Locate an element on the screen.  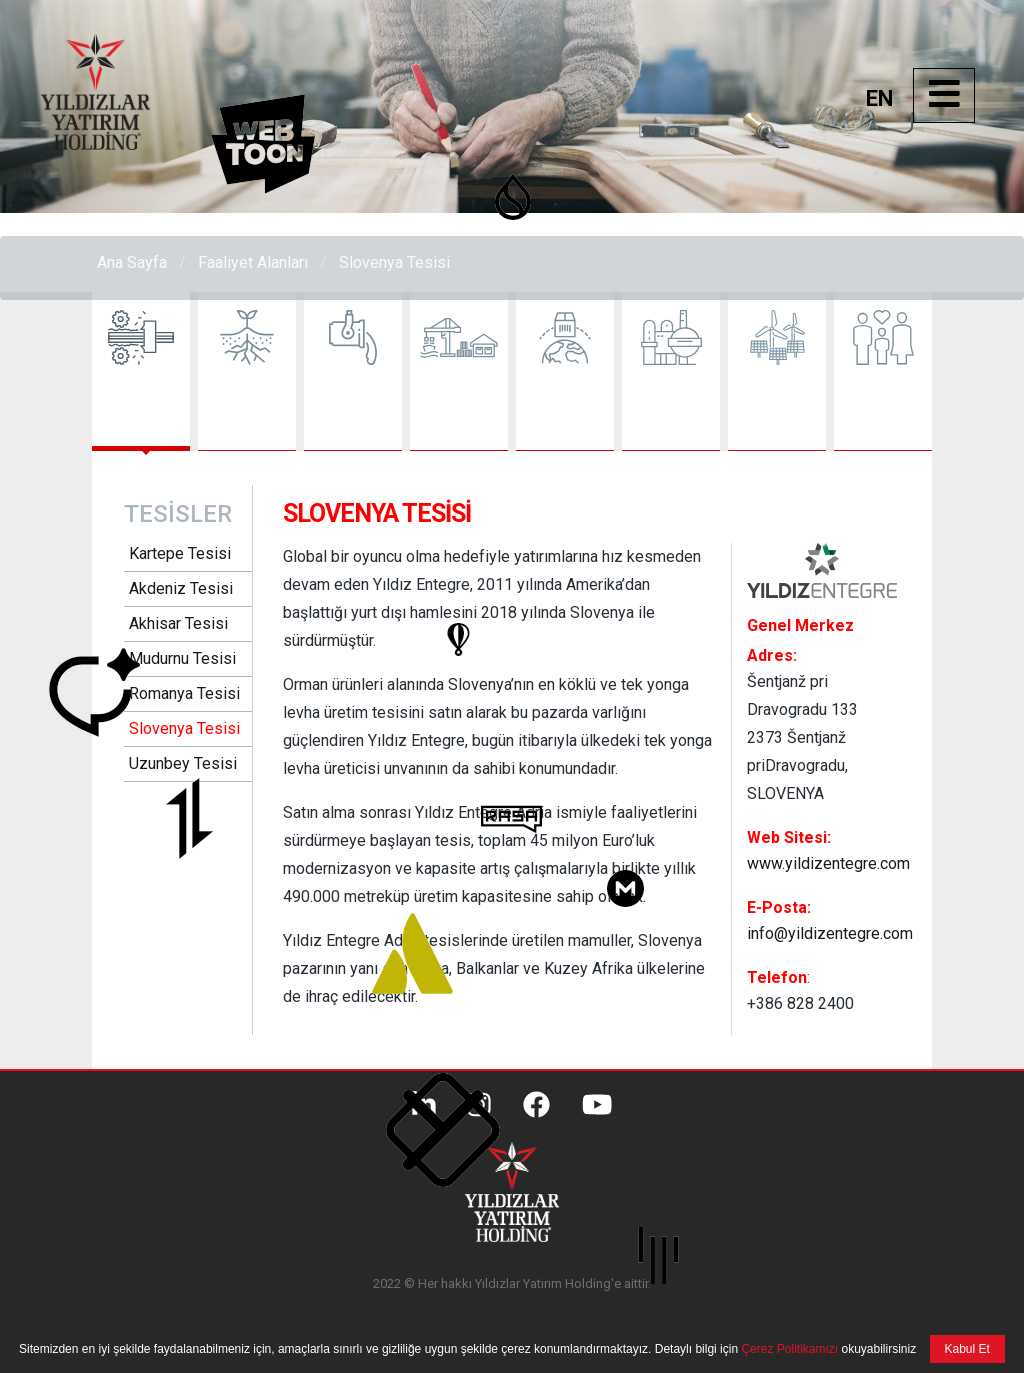
open gitter chat application is located at coordinates (658, 1255).